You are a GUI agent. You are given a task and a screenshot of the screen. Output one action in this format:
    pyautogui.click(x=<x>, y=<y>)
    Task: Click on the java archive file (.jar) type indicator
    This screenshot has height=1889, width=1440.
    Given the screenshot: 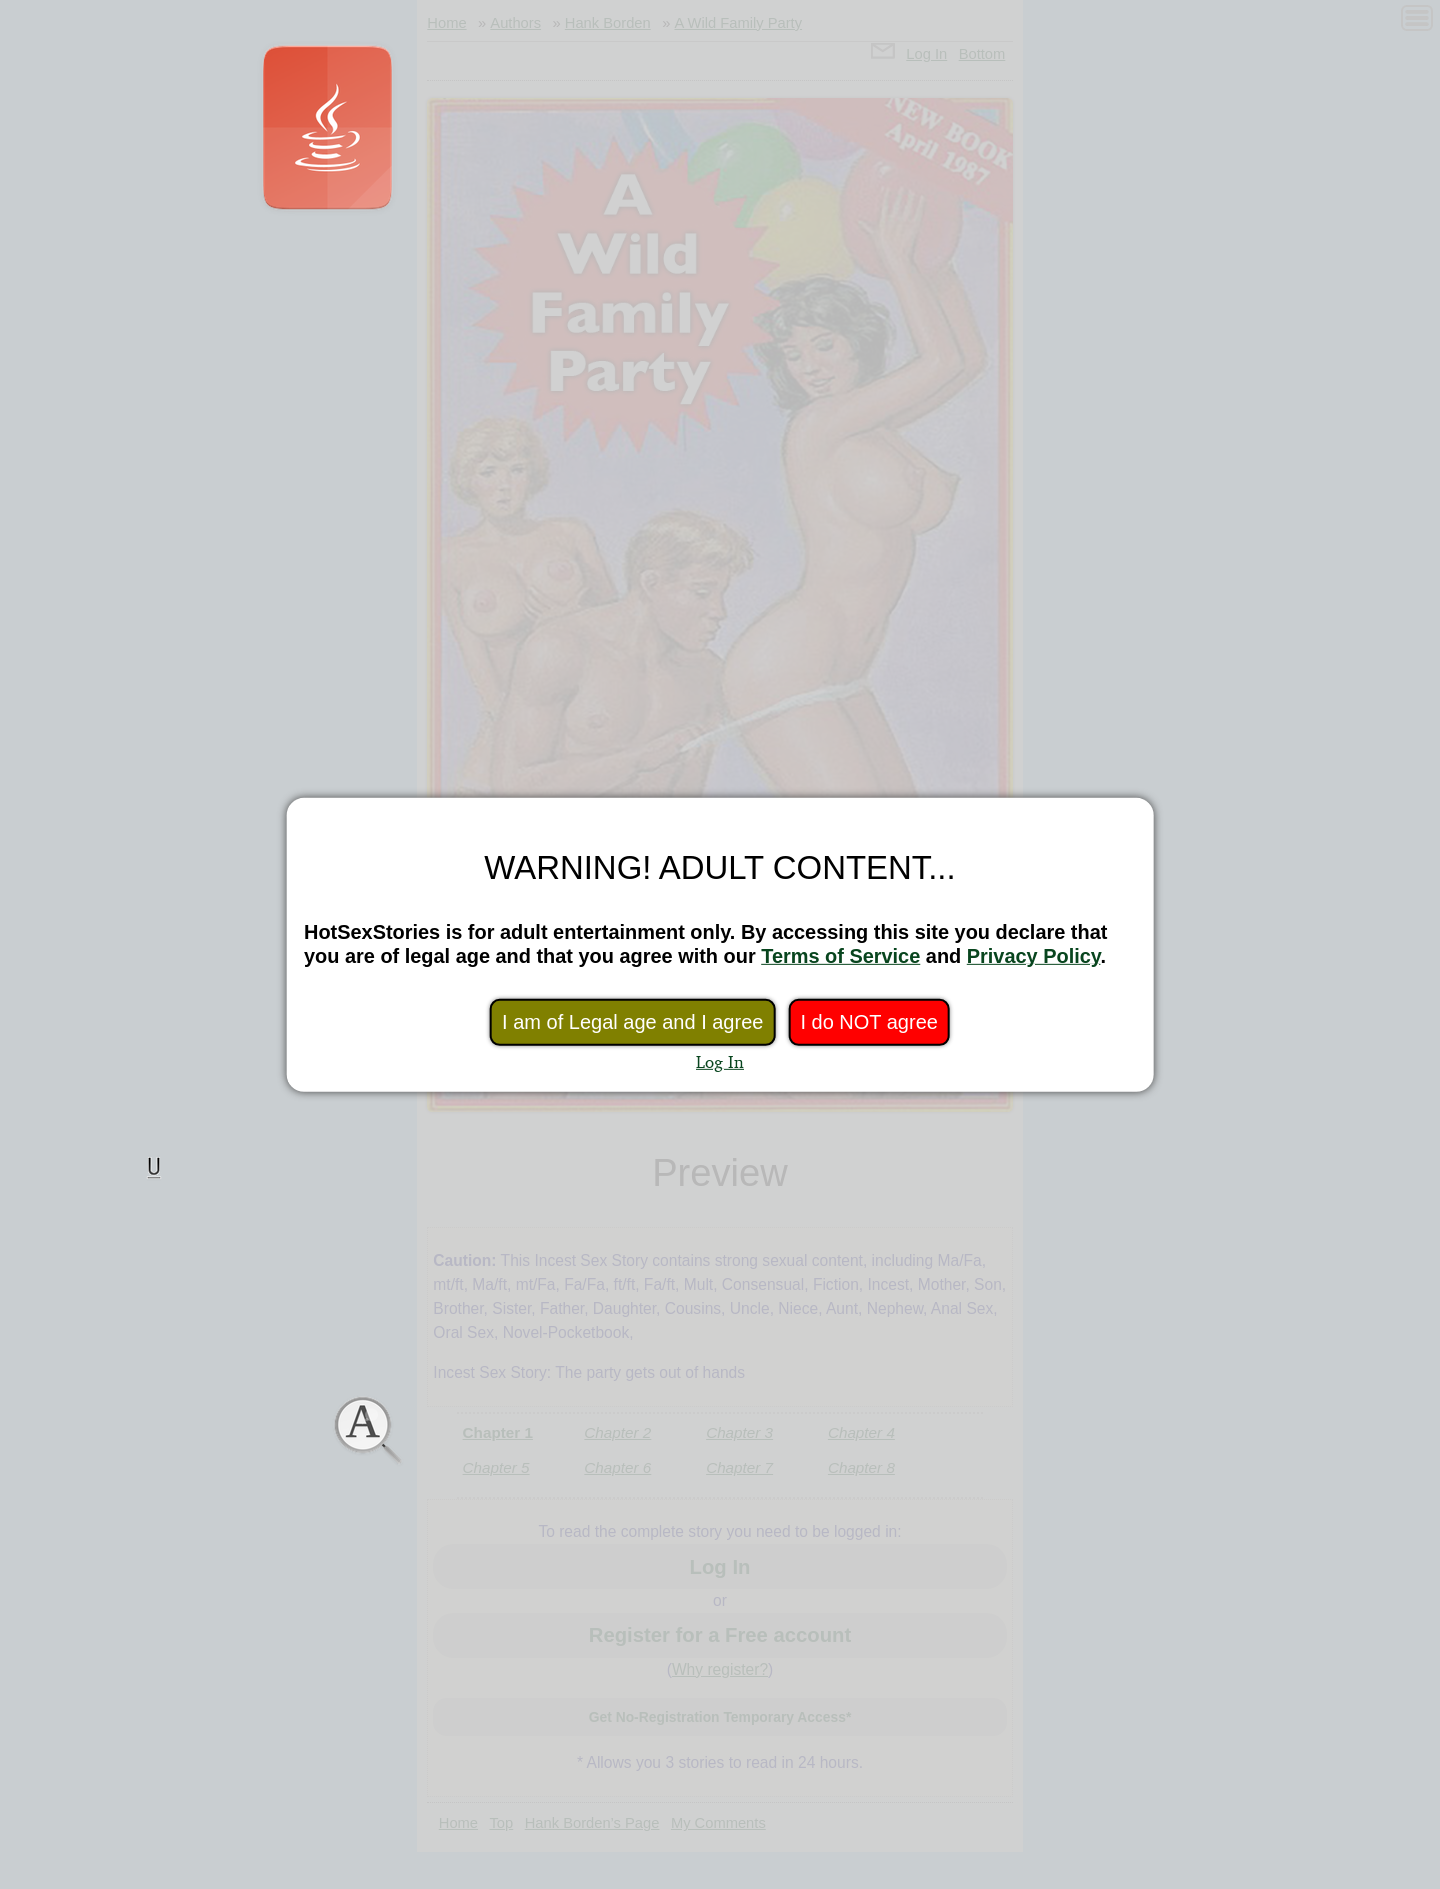 What is the action you would take?
    pyautogui.click(x=327, y=127)
    